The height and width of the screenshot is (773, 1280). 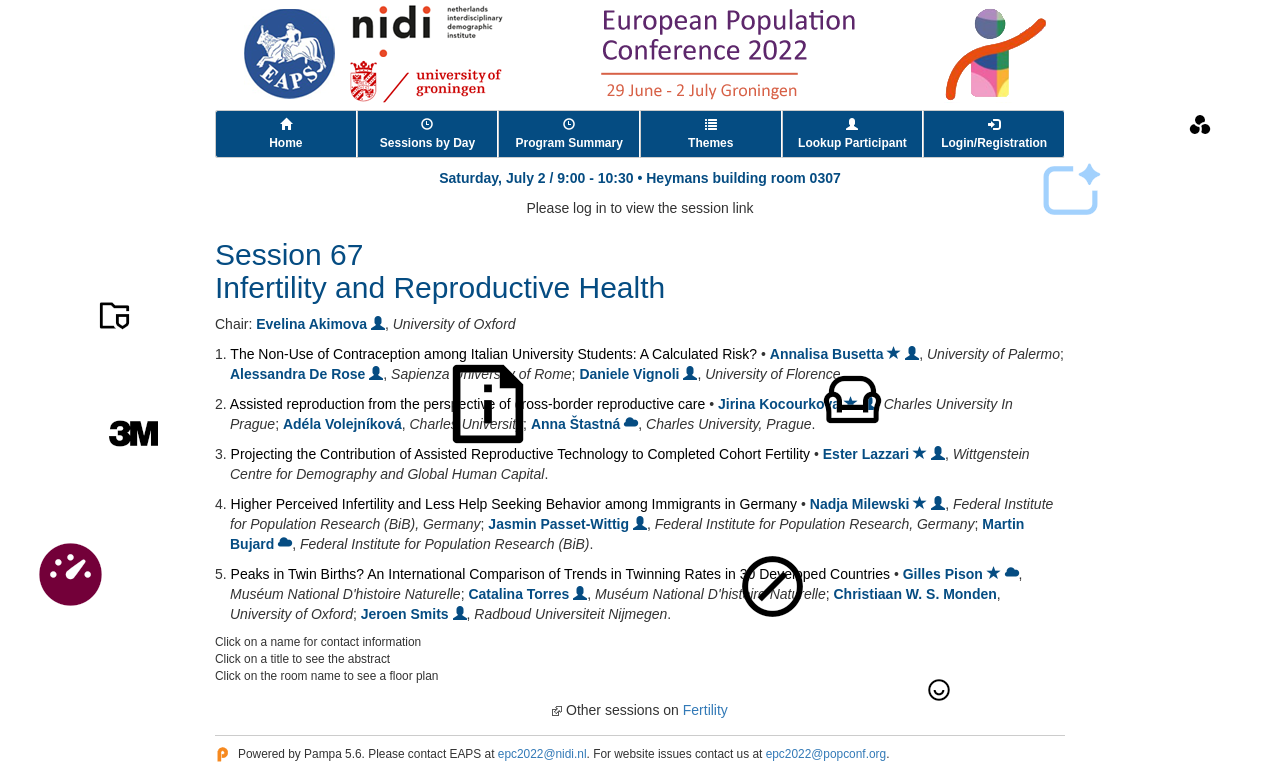 I want to click on access protected or secure files, so click(x=114, y=315).